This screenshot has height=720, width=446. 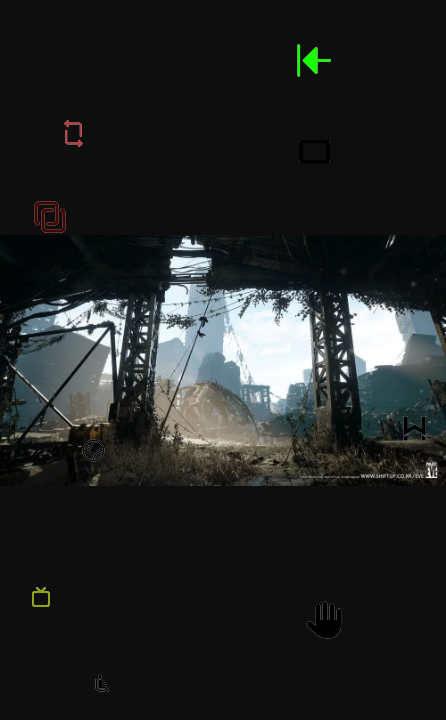 I want to click on crop image to 5:4 aspect ratio, so click(x=314, y=151).